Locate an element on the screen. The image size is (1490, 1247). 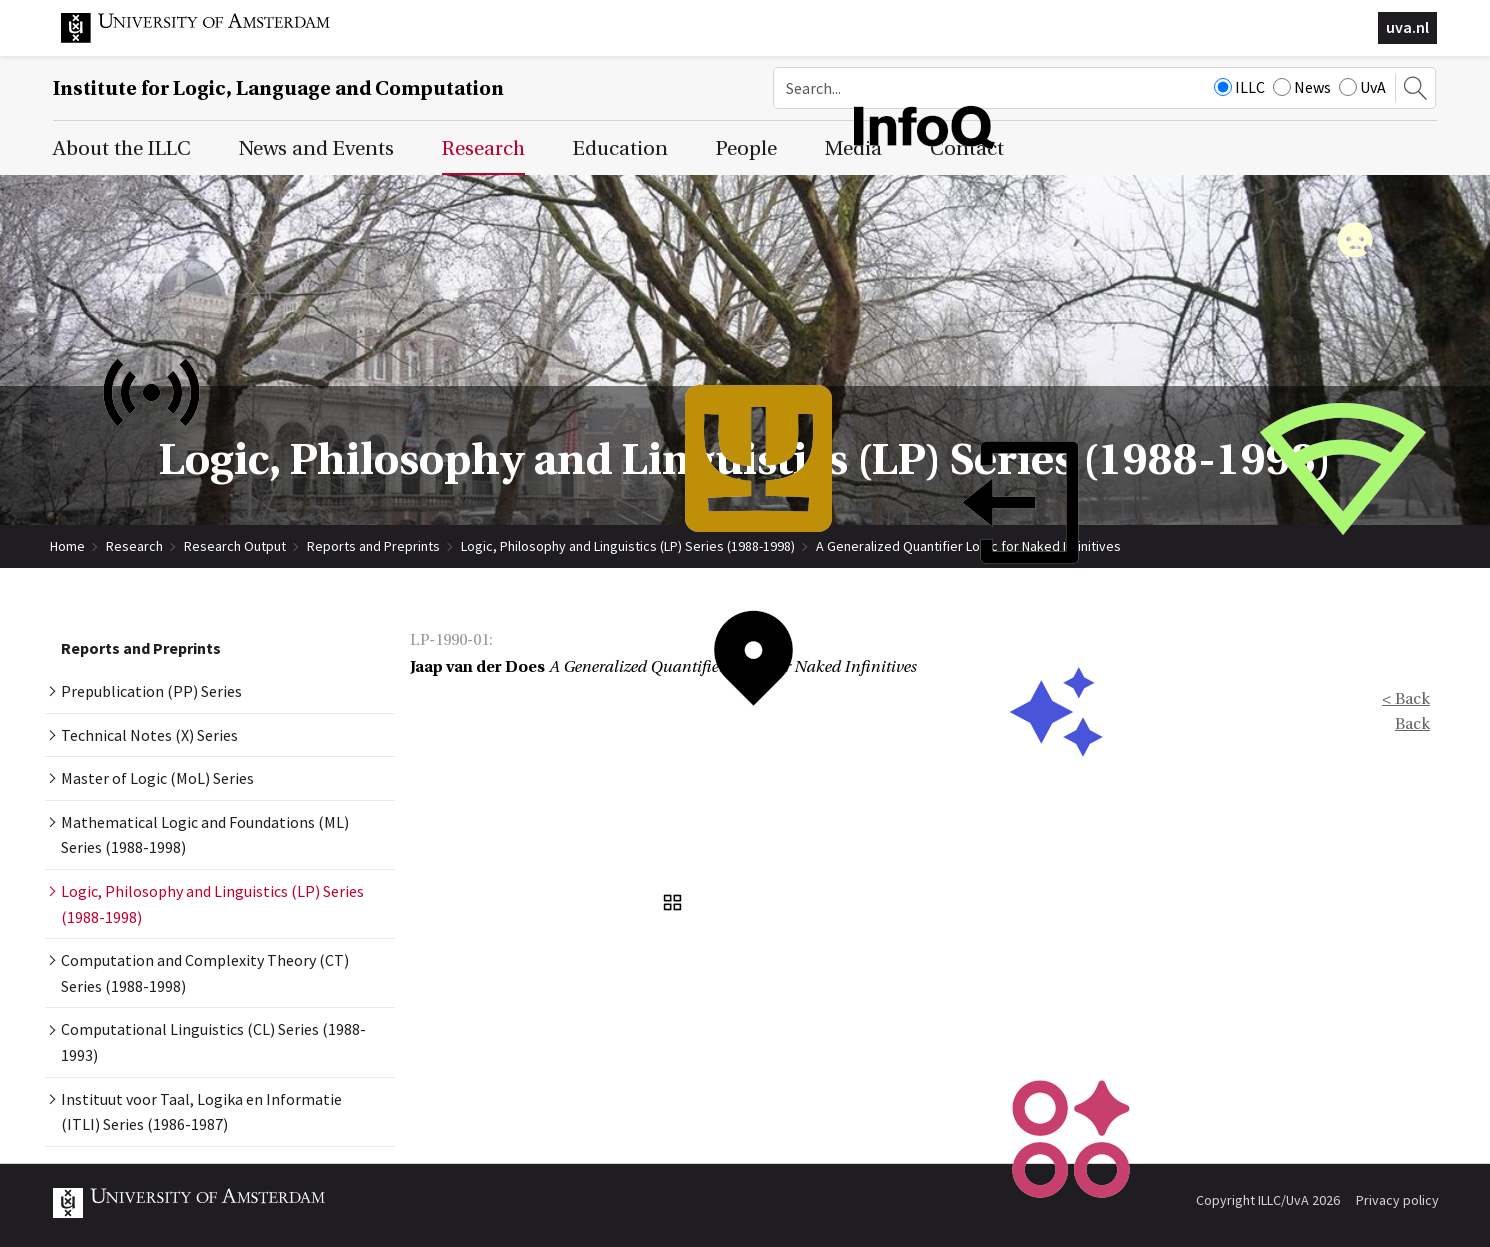
access AI-powered apps is located at coordinates (1071, 1139).